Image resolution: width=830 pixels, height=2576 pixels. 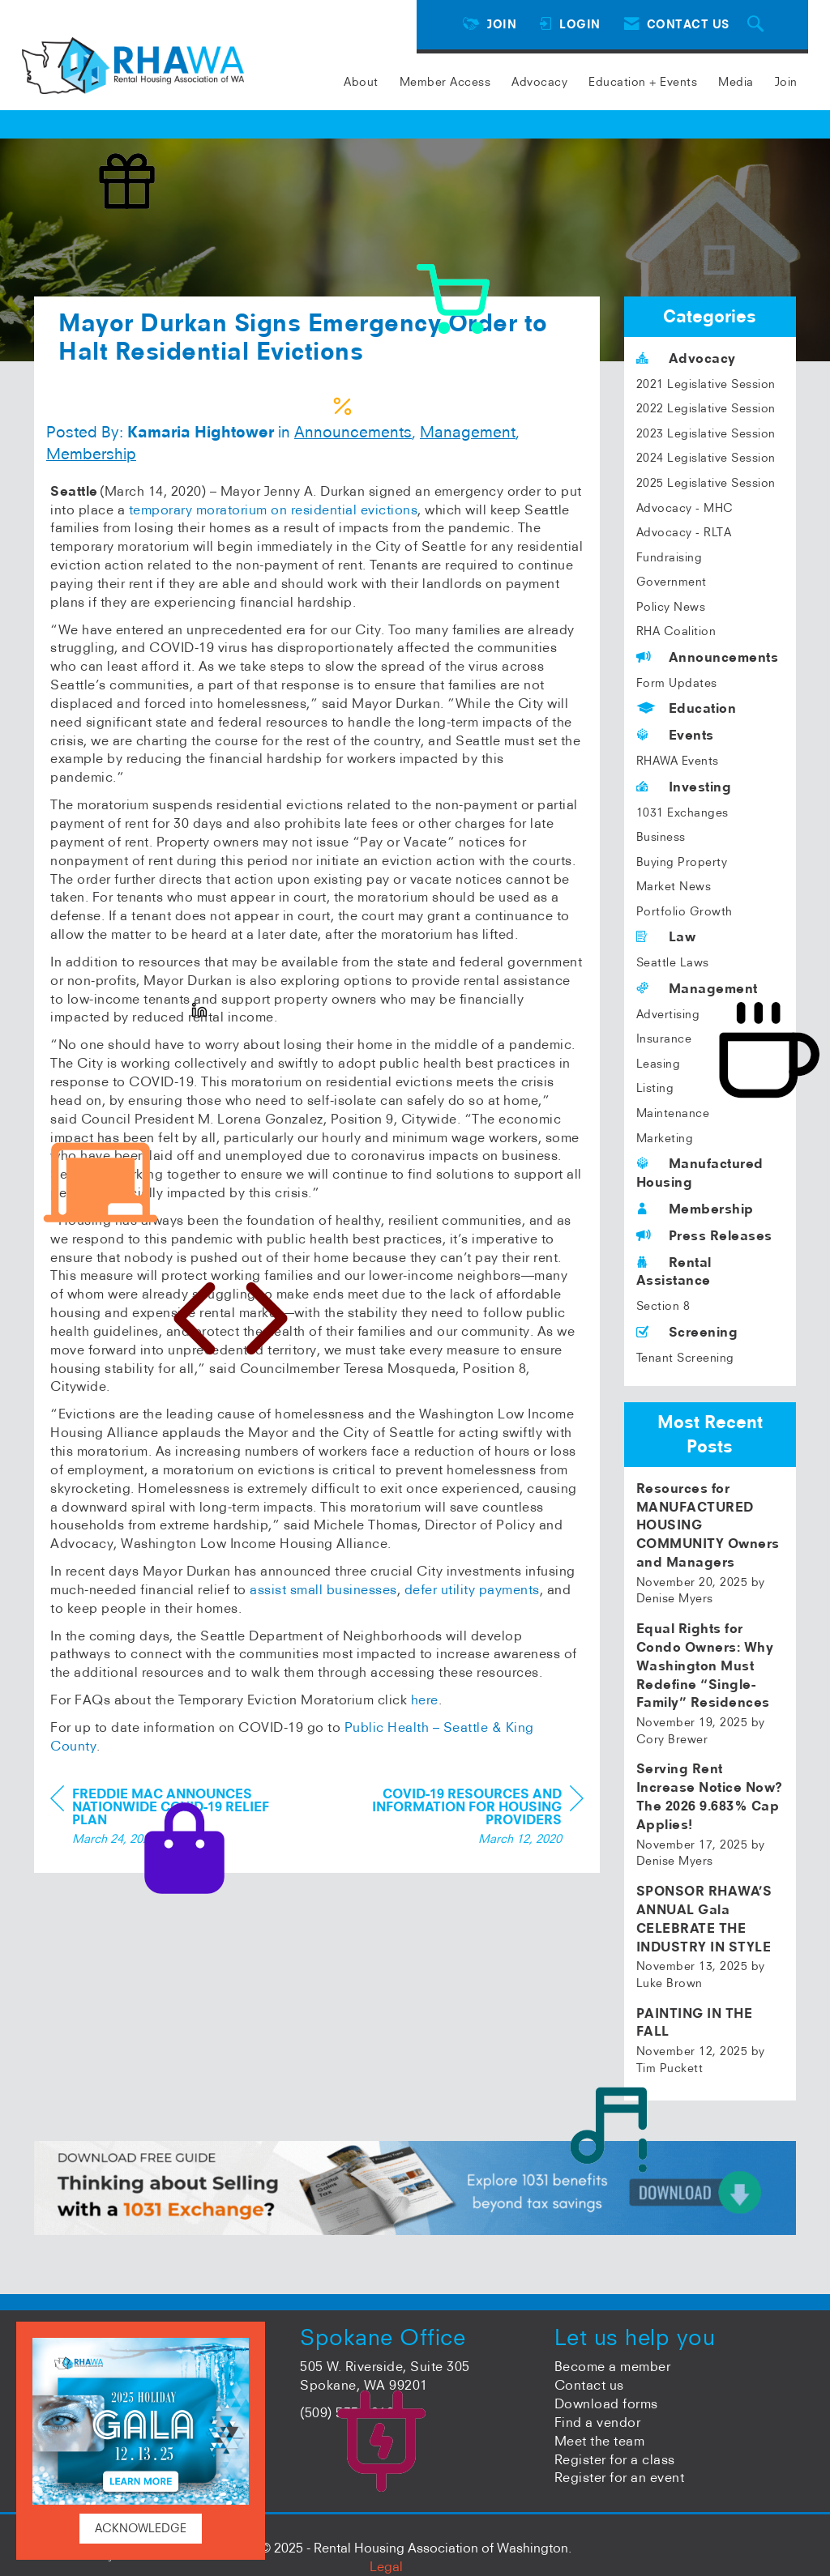 I want to click on find nearby coffee shops or cafes, so click(x=767, y=1054).